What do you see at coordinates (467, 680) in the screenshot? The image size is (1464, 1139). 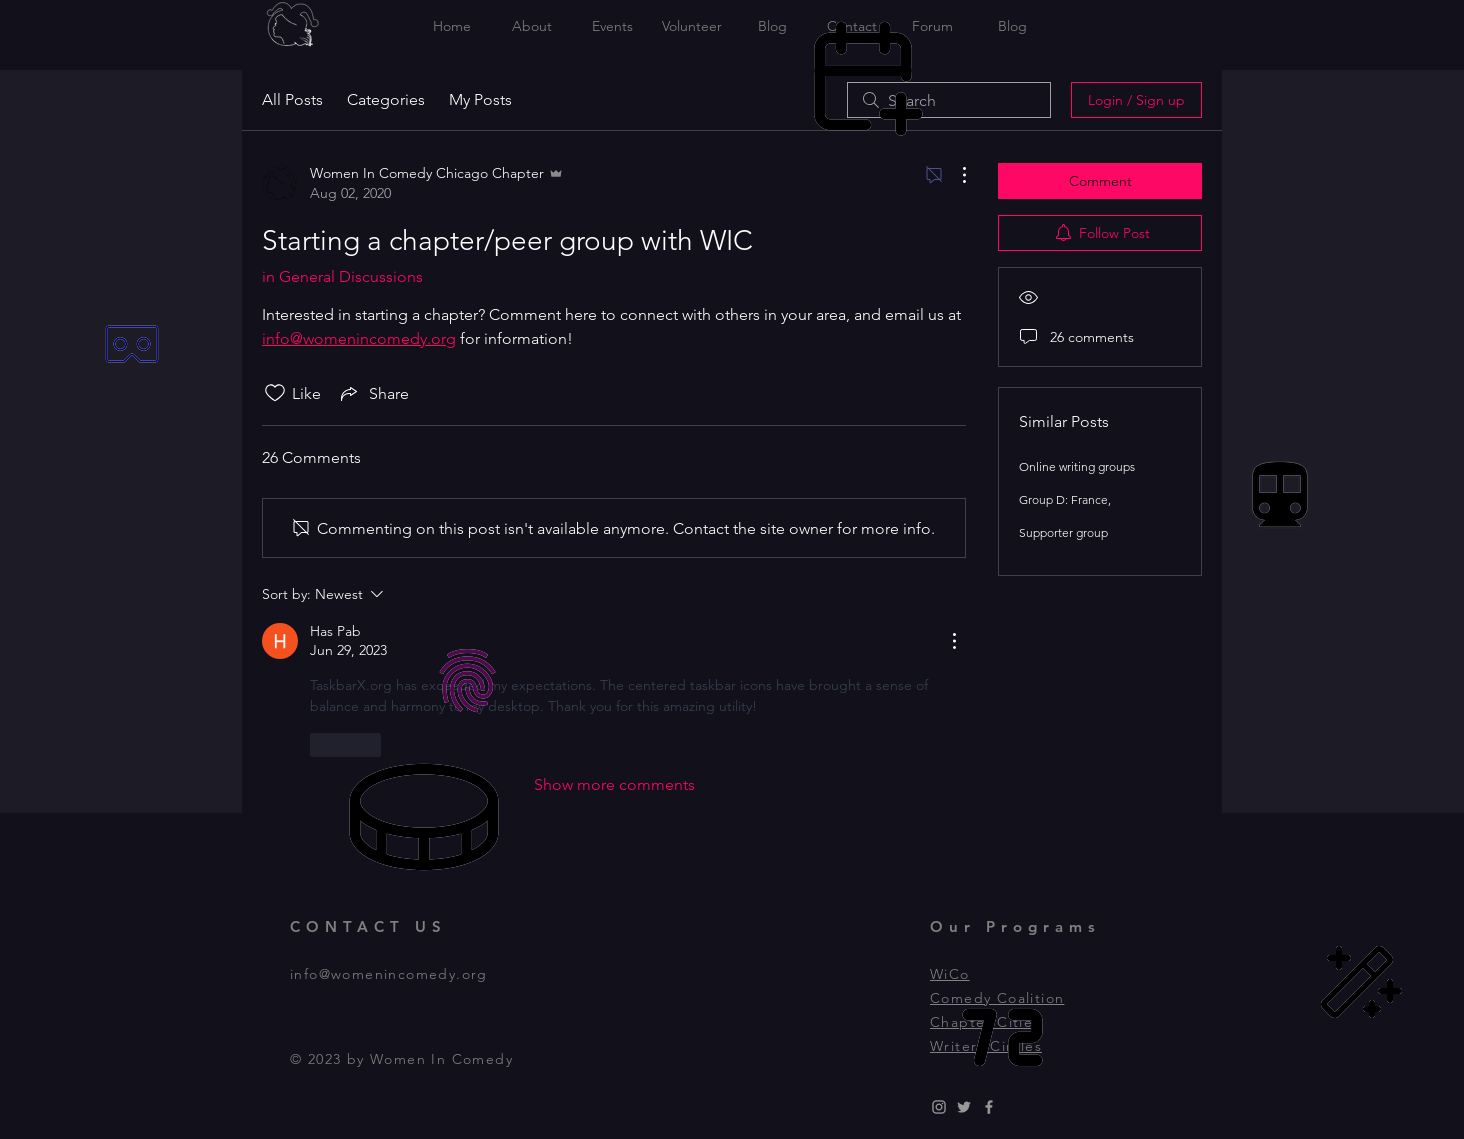 I see `authenticate with fingerprint` at bounding box center [467, 680].